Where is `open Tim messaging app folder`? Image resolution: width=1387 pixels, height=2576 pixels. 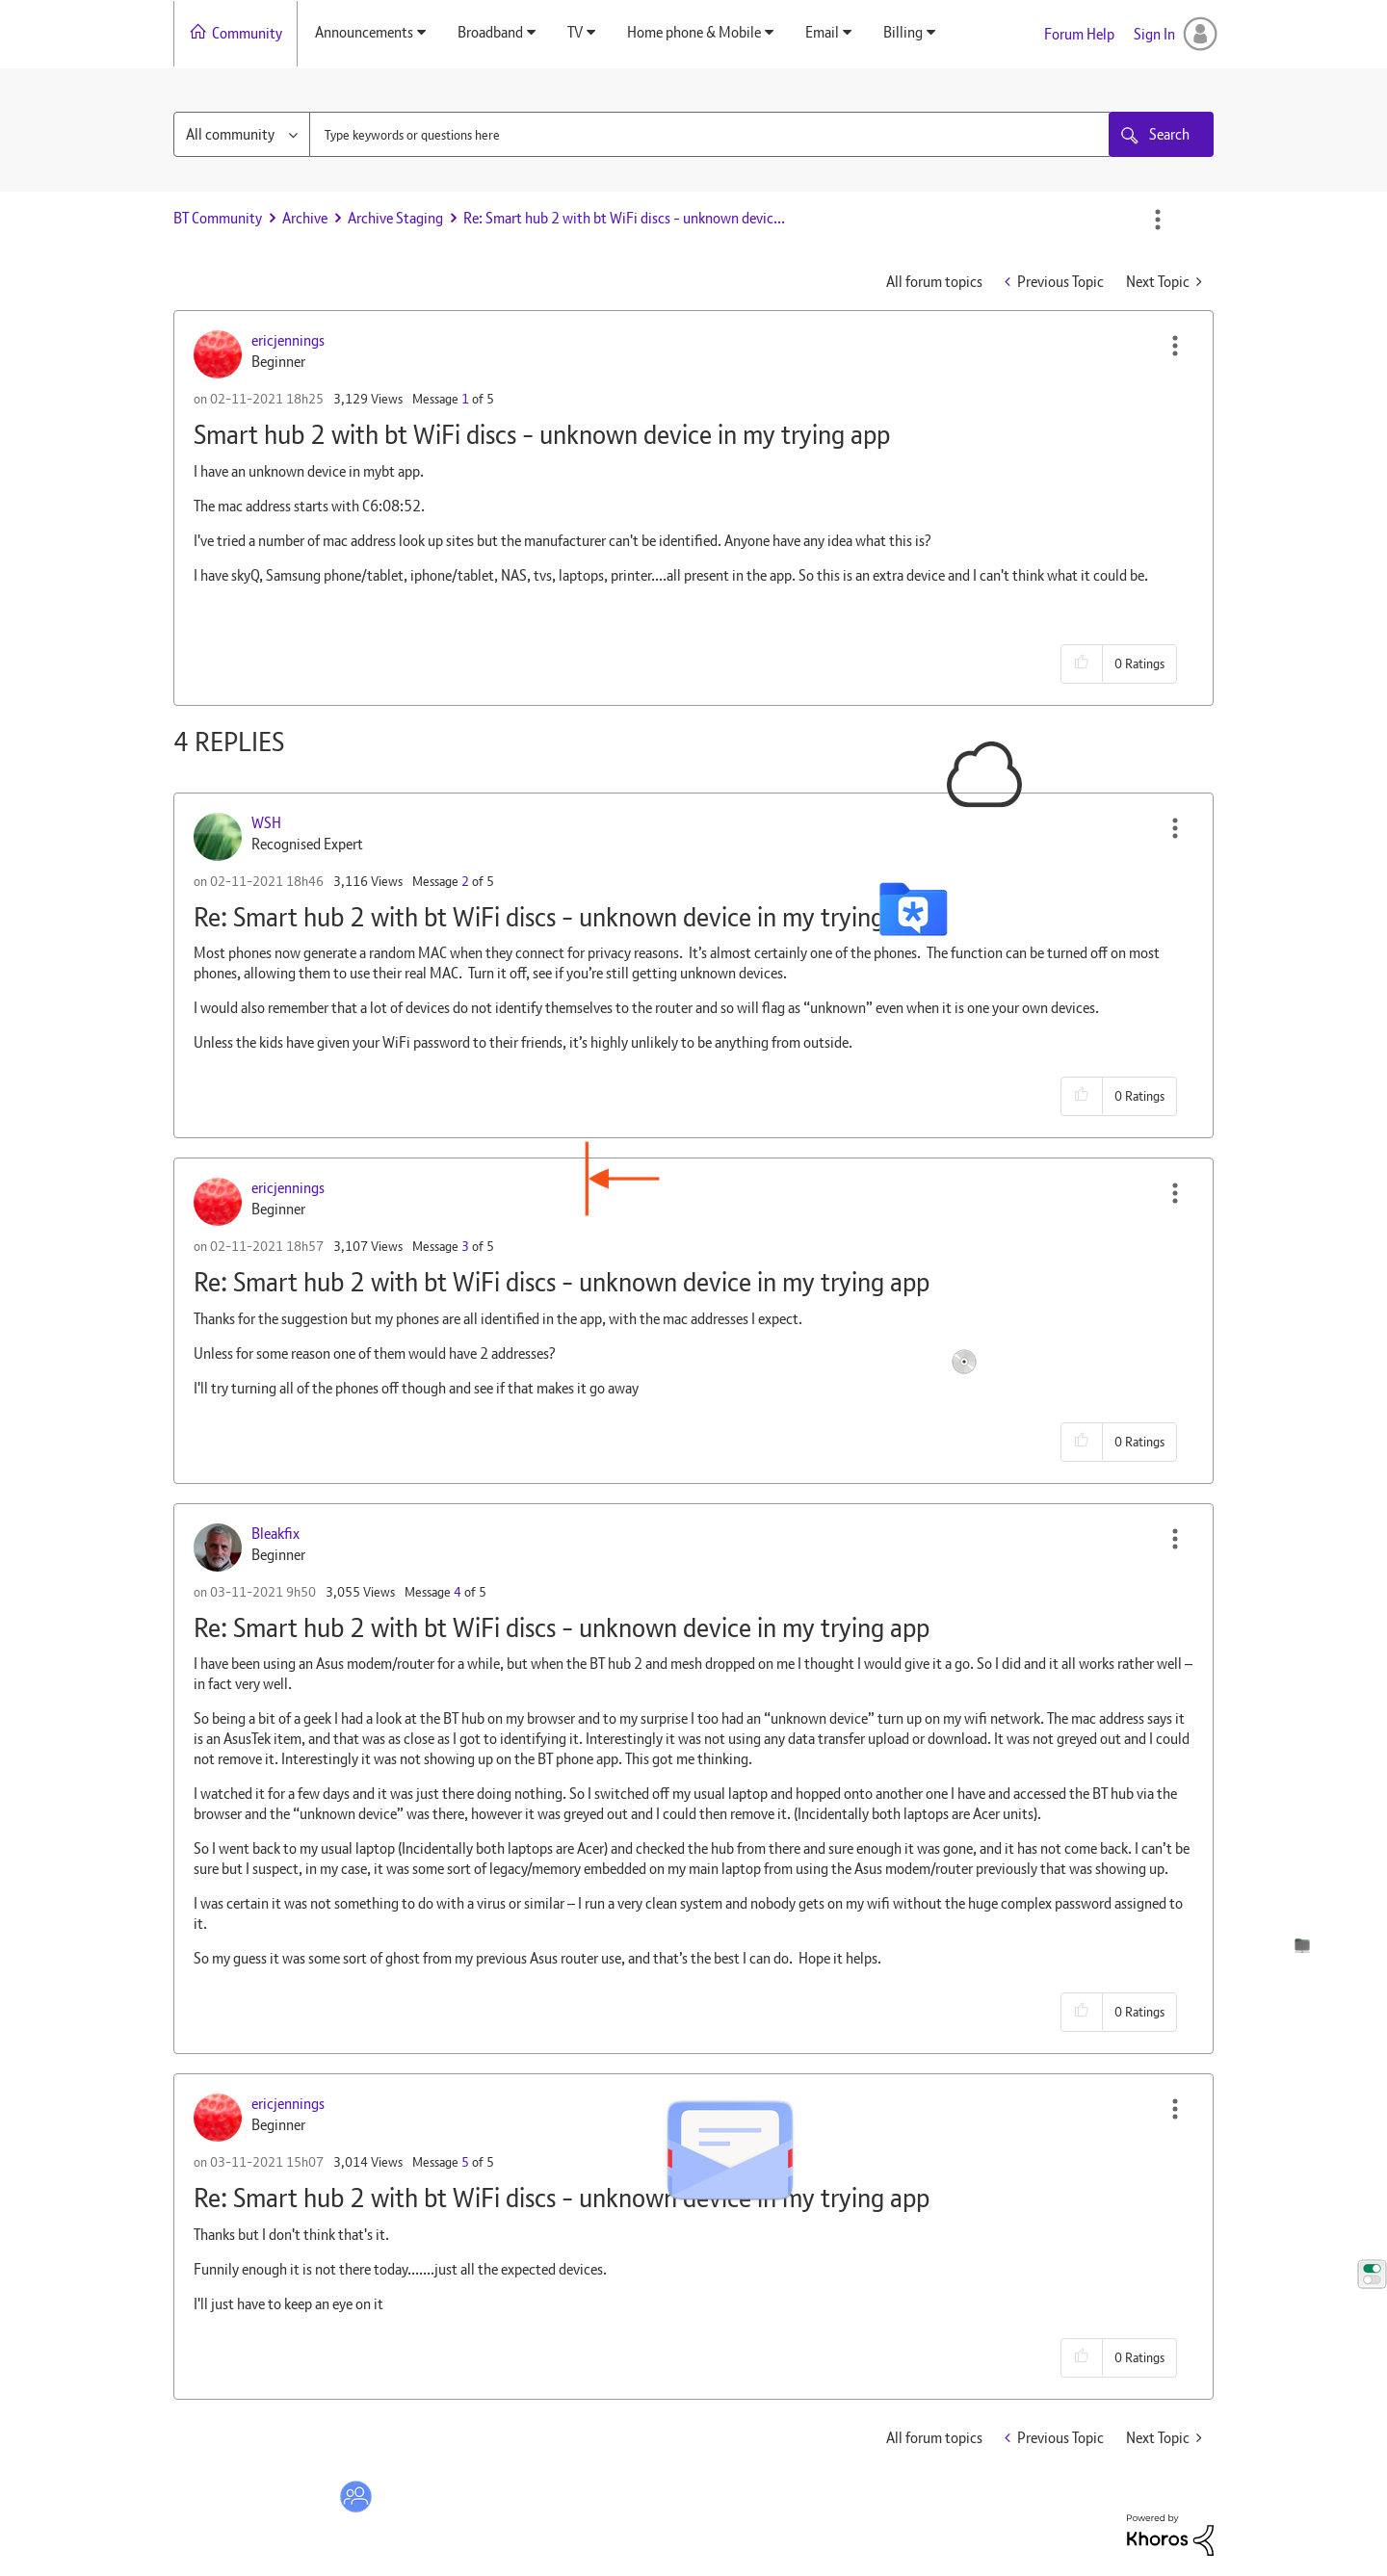
open Tim messaging app folder is located at coordinates (913, 911).